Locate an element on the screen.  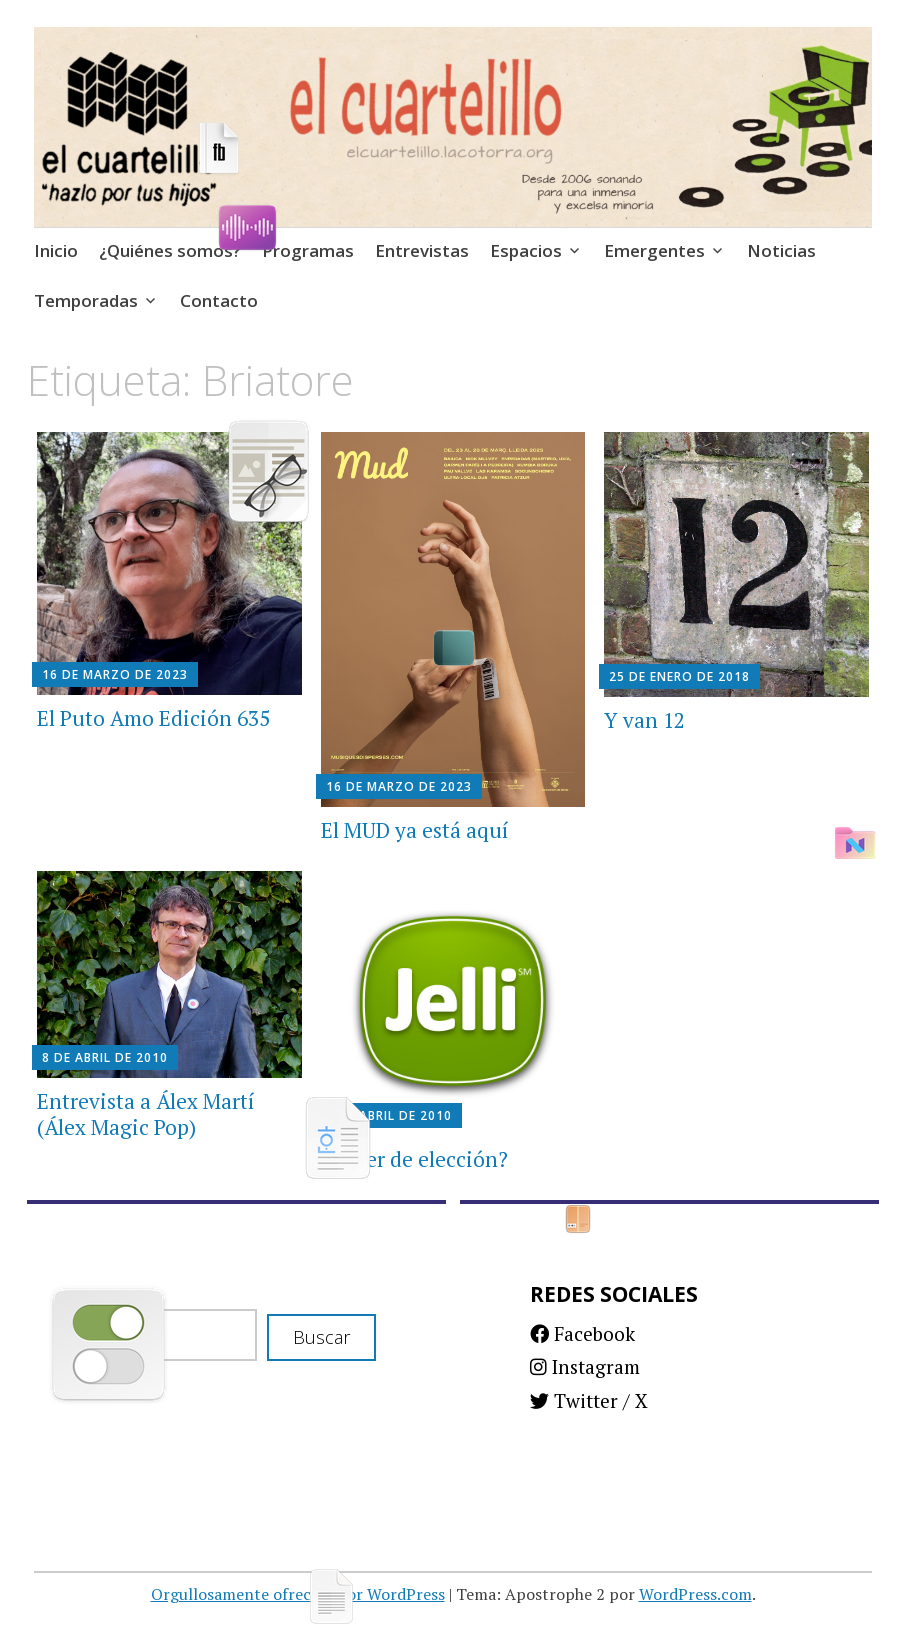
a fictionbook (.fb2) ebook file is located at coordinates (219, 149).